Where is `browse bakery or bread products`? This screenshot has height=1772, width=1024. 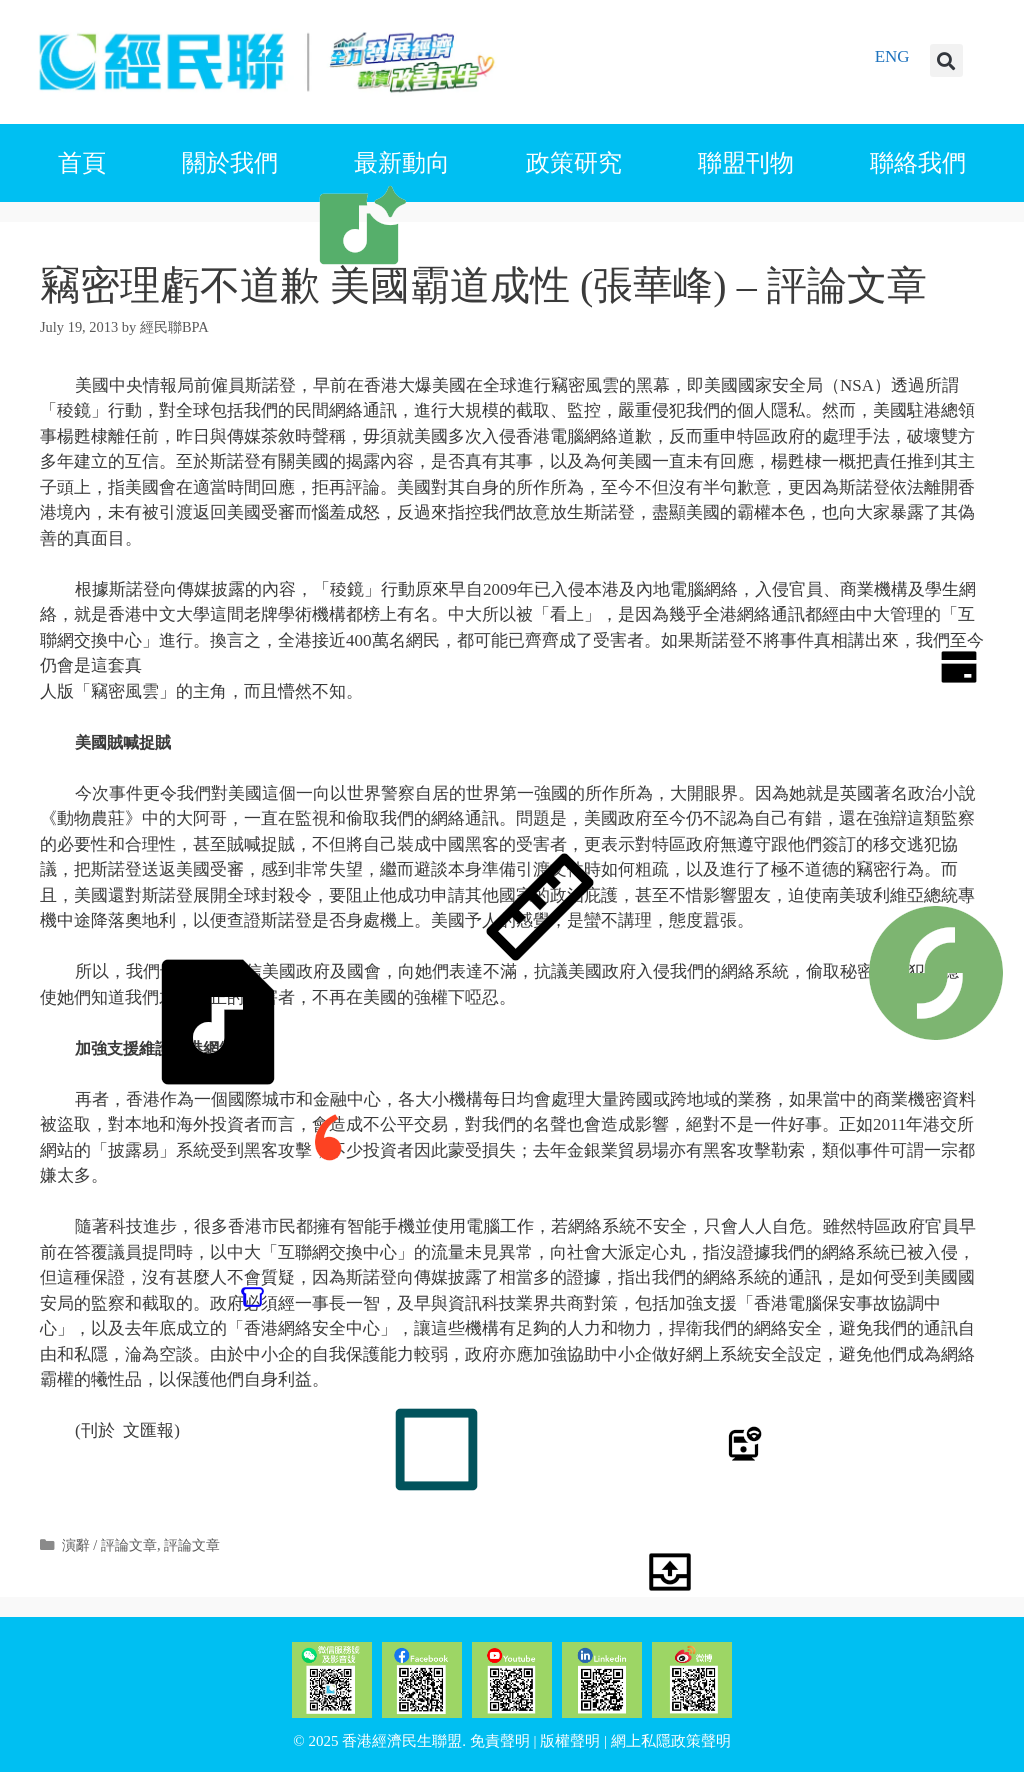 browse bakery or bread products is located at coordinates (252, 1296).